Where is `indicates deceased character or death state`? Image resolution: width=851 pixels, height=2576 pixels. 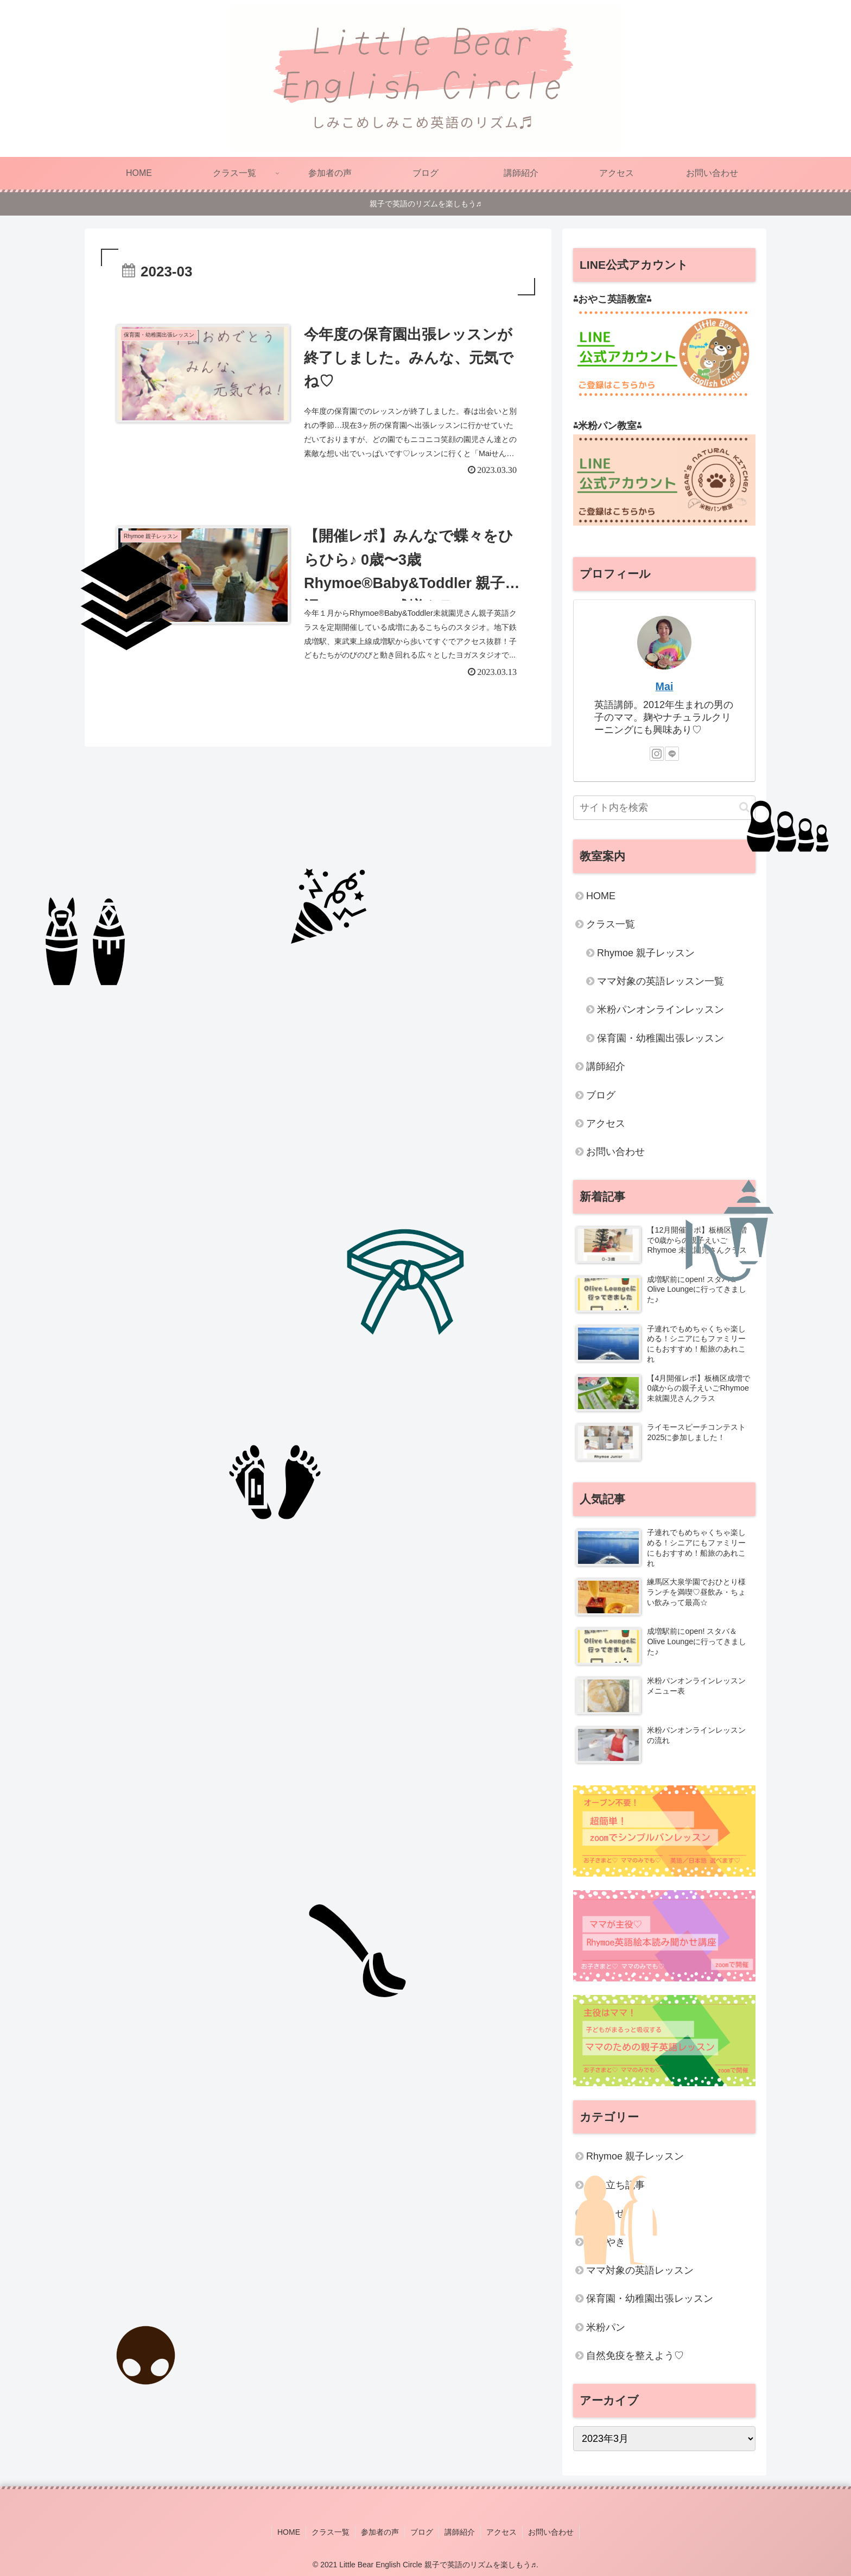 indicates deceased character or death state is located at coordinates (275, 1482).